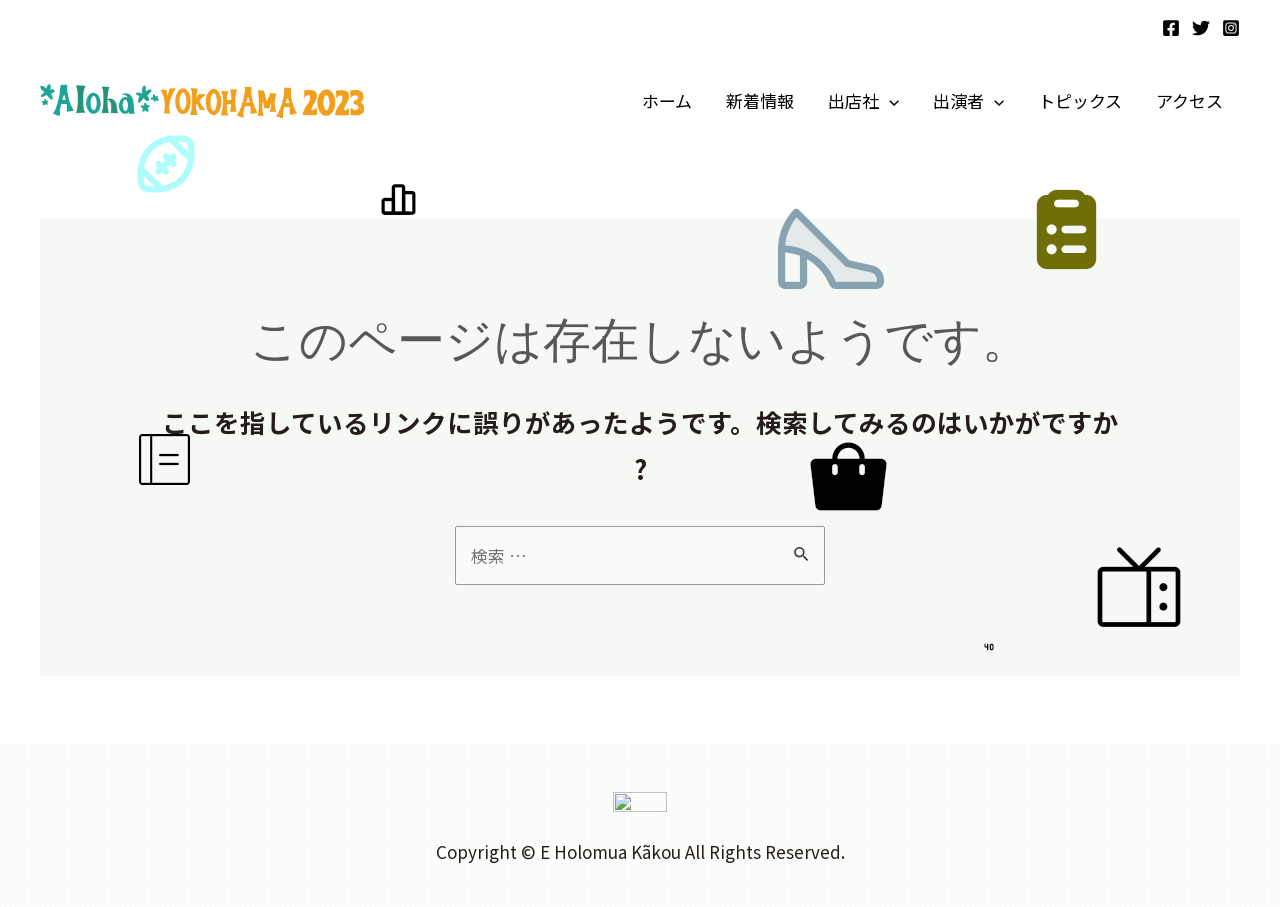  I want to click on browse women's footwear category, so click(825, 252).